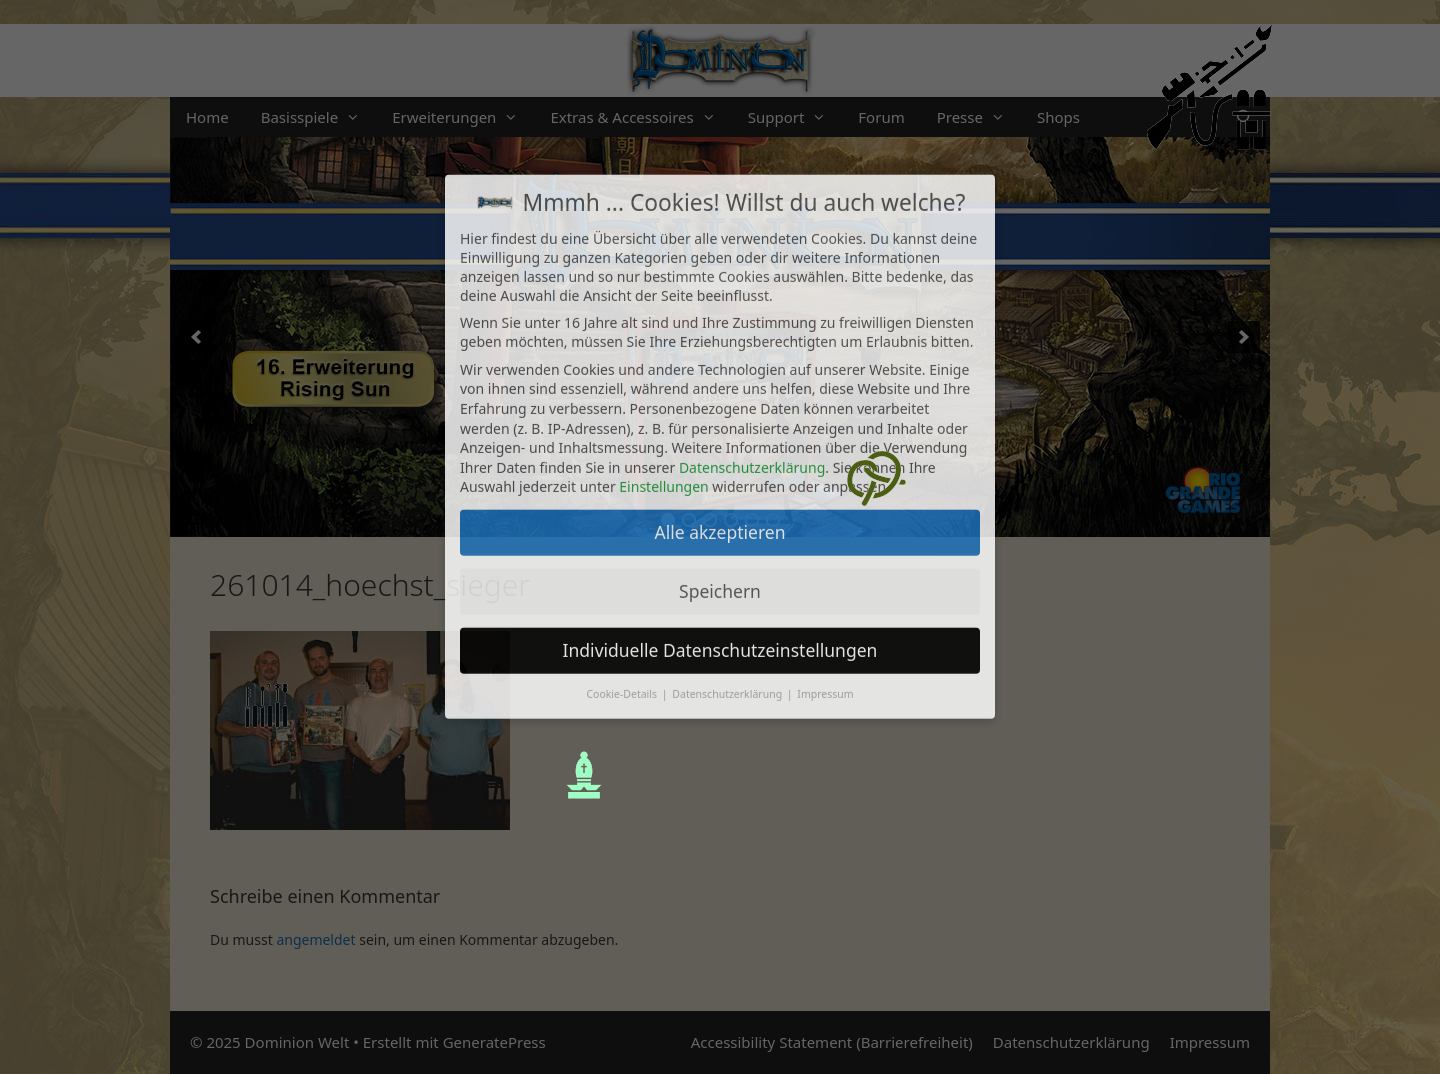 This screenshot has width=1440, height=1074. I want to click on select flamethrower weapon, so click(1209, 86).